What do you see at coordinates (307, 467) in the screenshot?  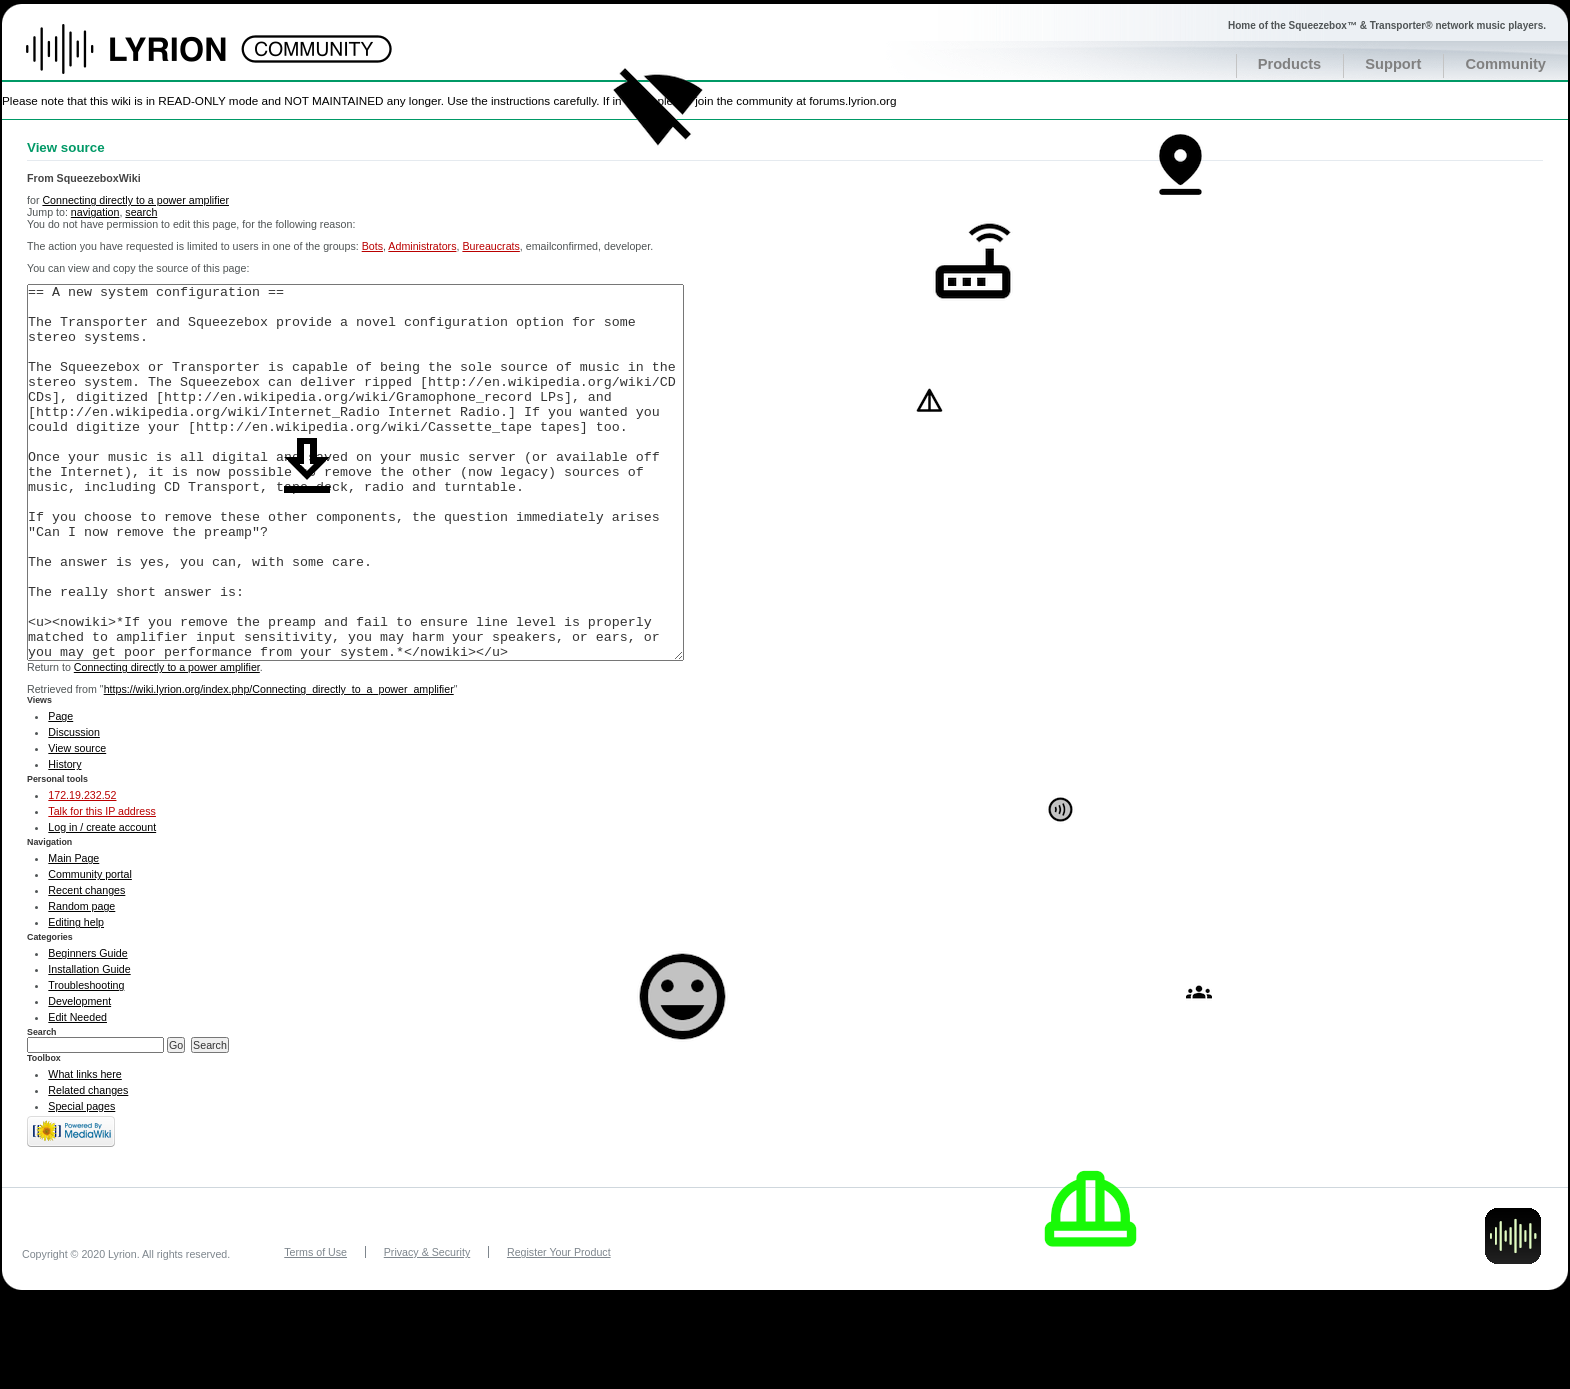 I see `download a file or content` at bounding box center [307, 467].